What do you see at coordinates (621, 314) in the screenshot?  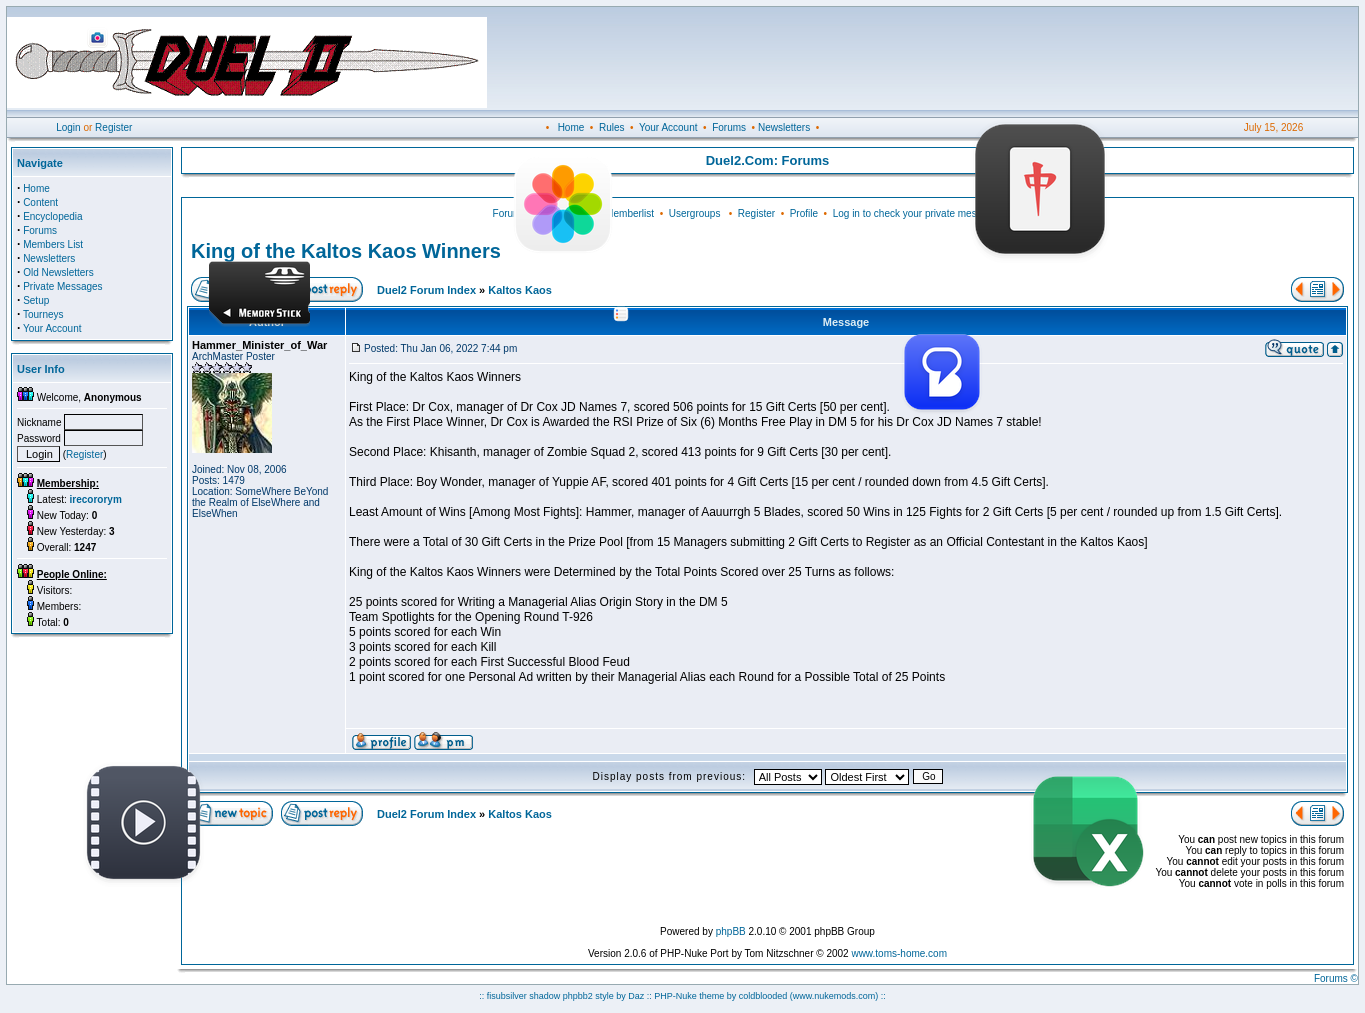 I see `open gnome to-do app` at bounding box center [621, 314].